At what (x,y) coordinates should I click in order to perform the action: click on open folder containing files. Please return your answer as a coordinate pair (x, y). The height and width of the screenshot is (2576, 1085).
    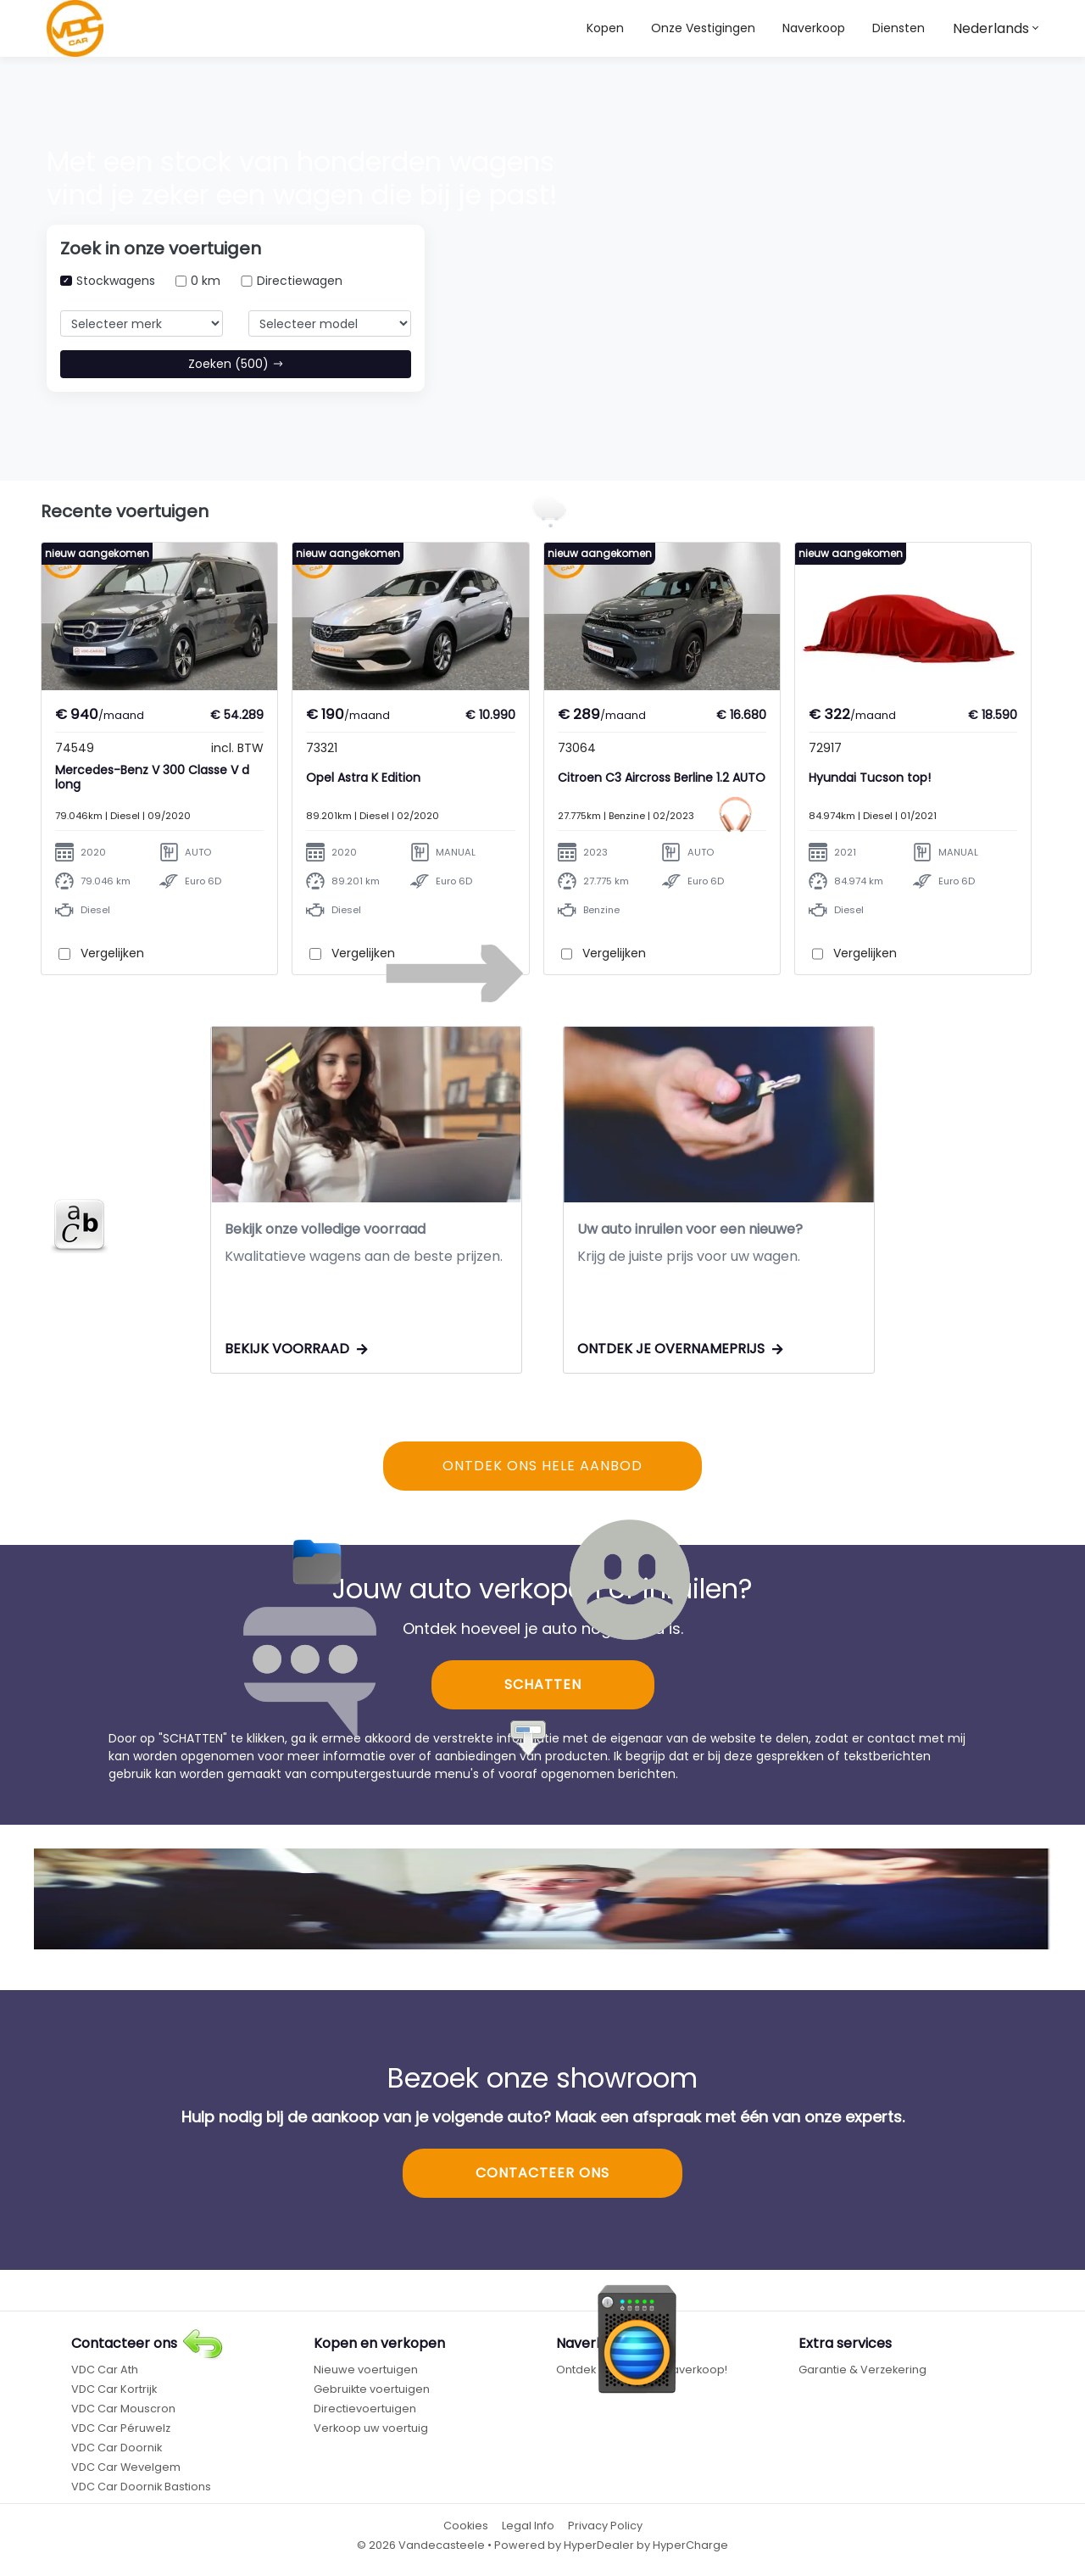
    Looking at the image, I should click on (317, 1562).